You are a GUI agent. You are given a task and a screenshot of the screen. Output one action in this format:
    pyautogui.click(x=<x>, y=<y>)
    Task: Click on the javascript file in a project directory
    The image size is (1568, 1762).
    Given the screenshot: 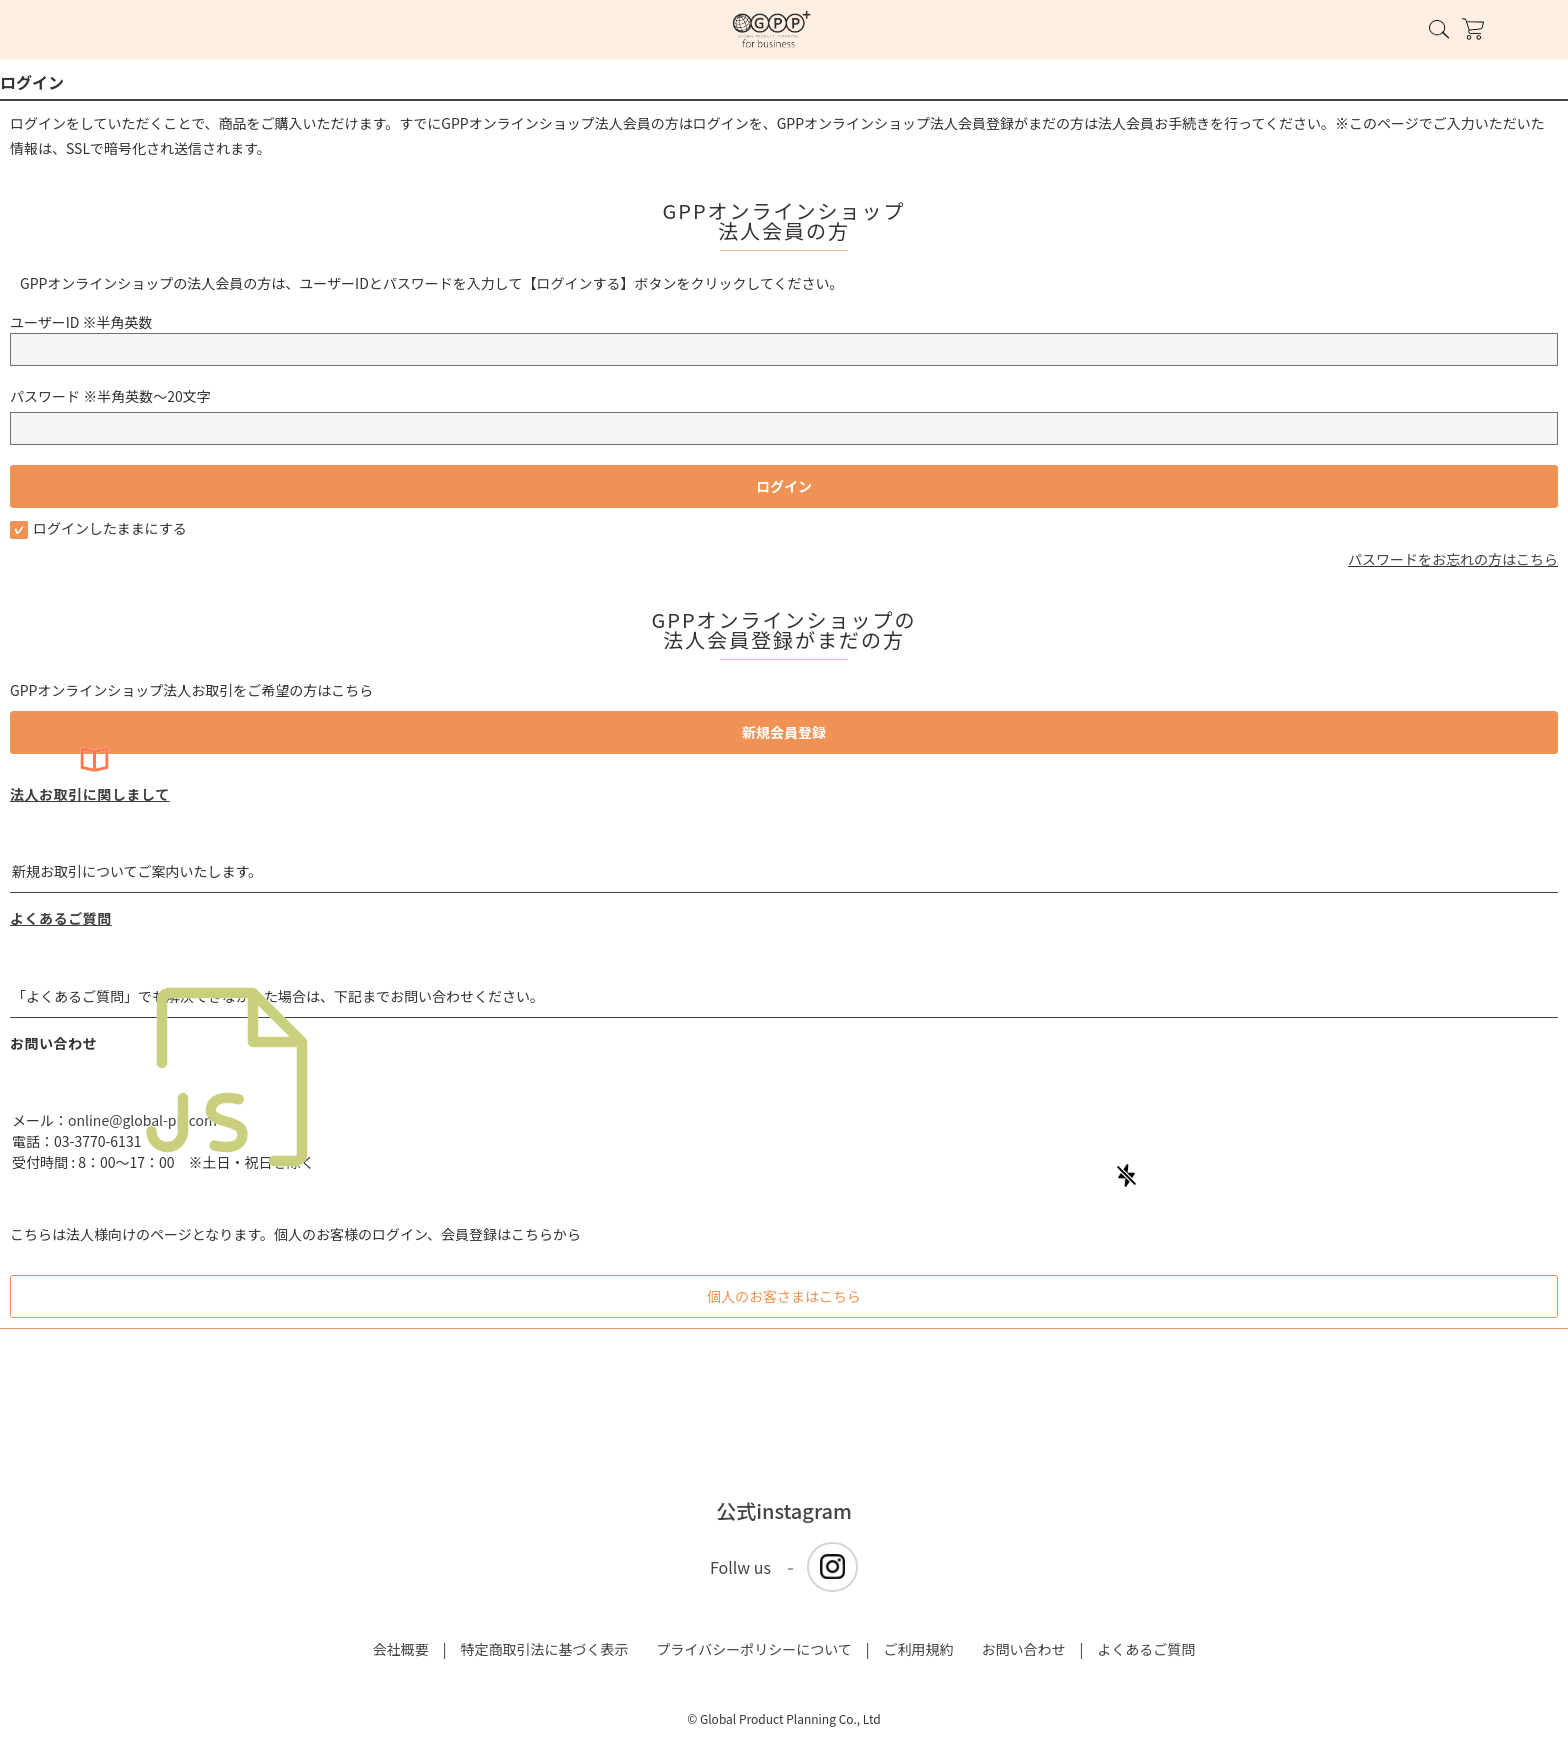 What is the action you would take?
    pyautogui.click(x=232, y=1077)
    